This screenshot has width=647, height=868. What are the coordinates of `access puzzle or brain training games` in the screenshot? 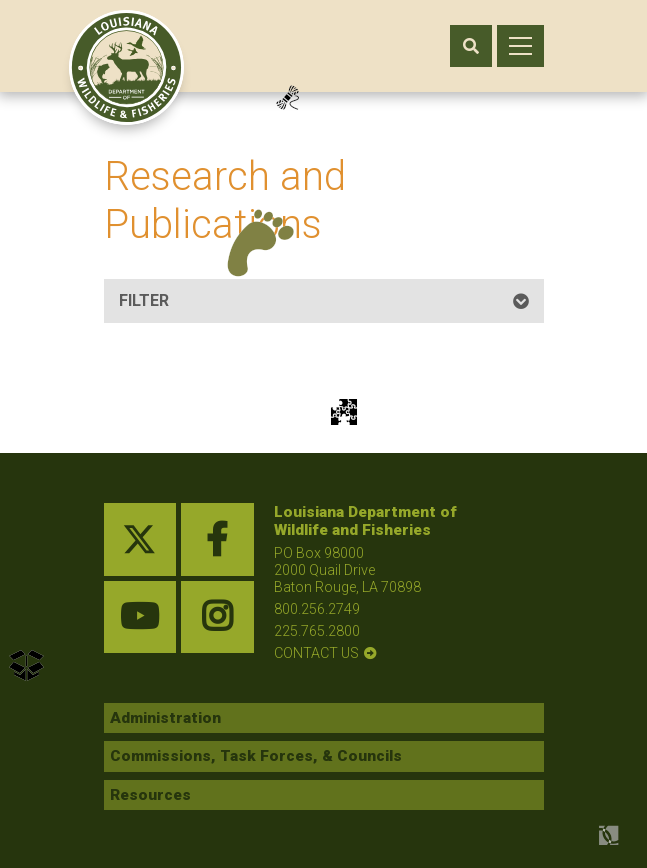 It's located at (344, 412).